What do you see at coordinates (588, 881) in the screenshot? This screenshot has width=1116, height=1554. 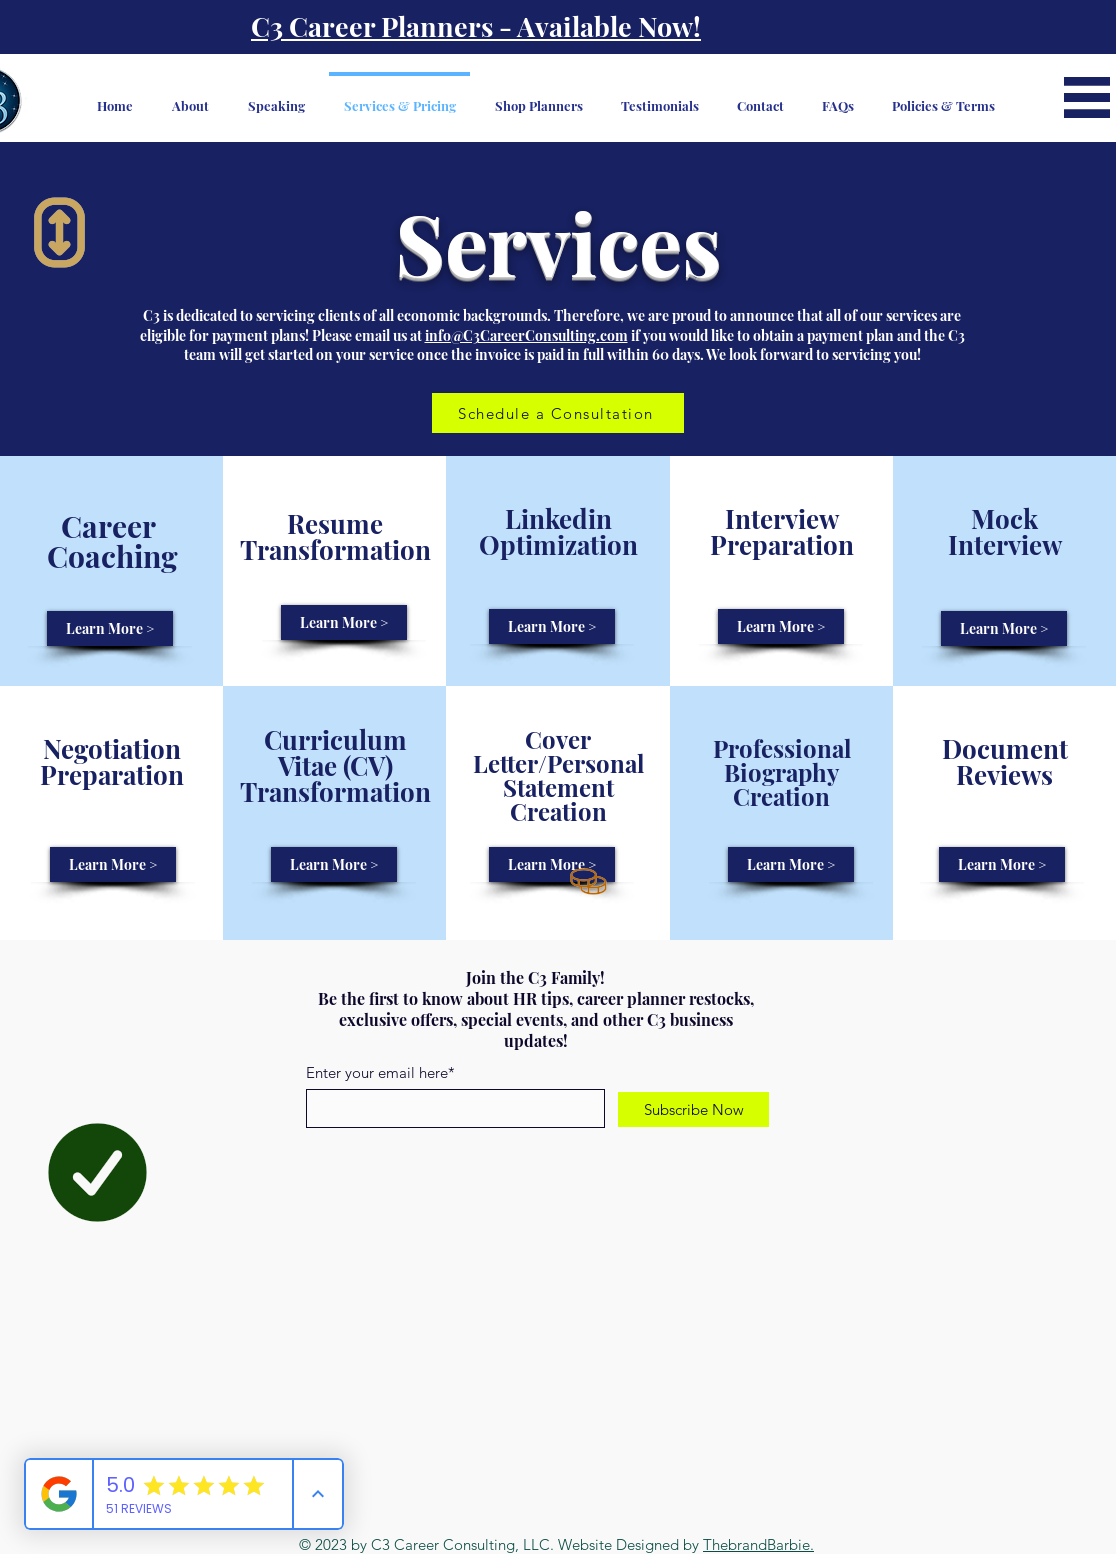 I see `view your coin balance or currency` at bounding box center [588, 881].